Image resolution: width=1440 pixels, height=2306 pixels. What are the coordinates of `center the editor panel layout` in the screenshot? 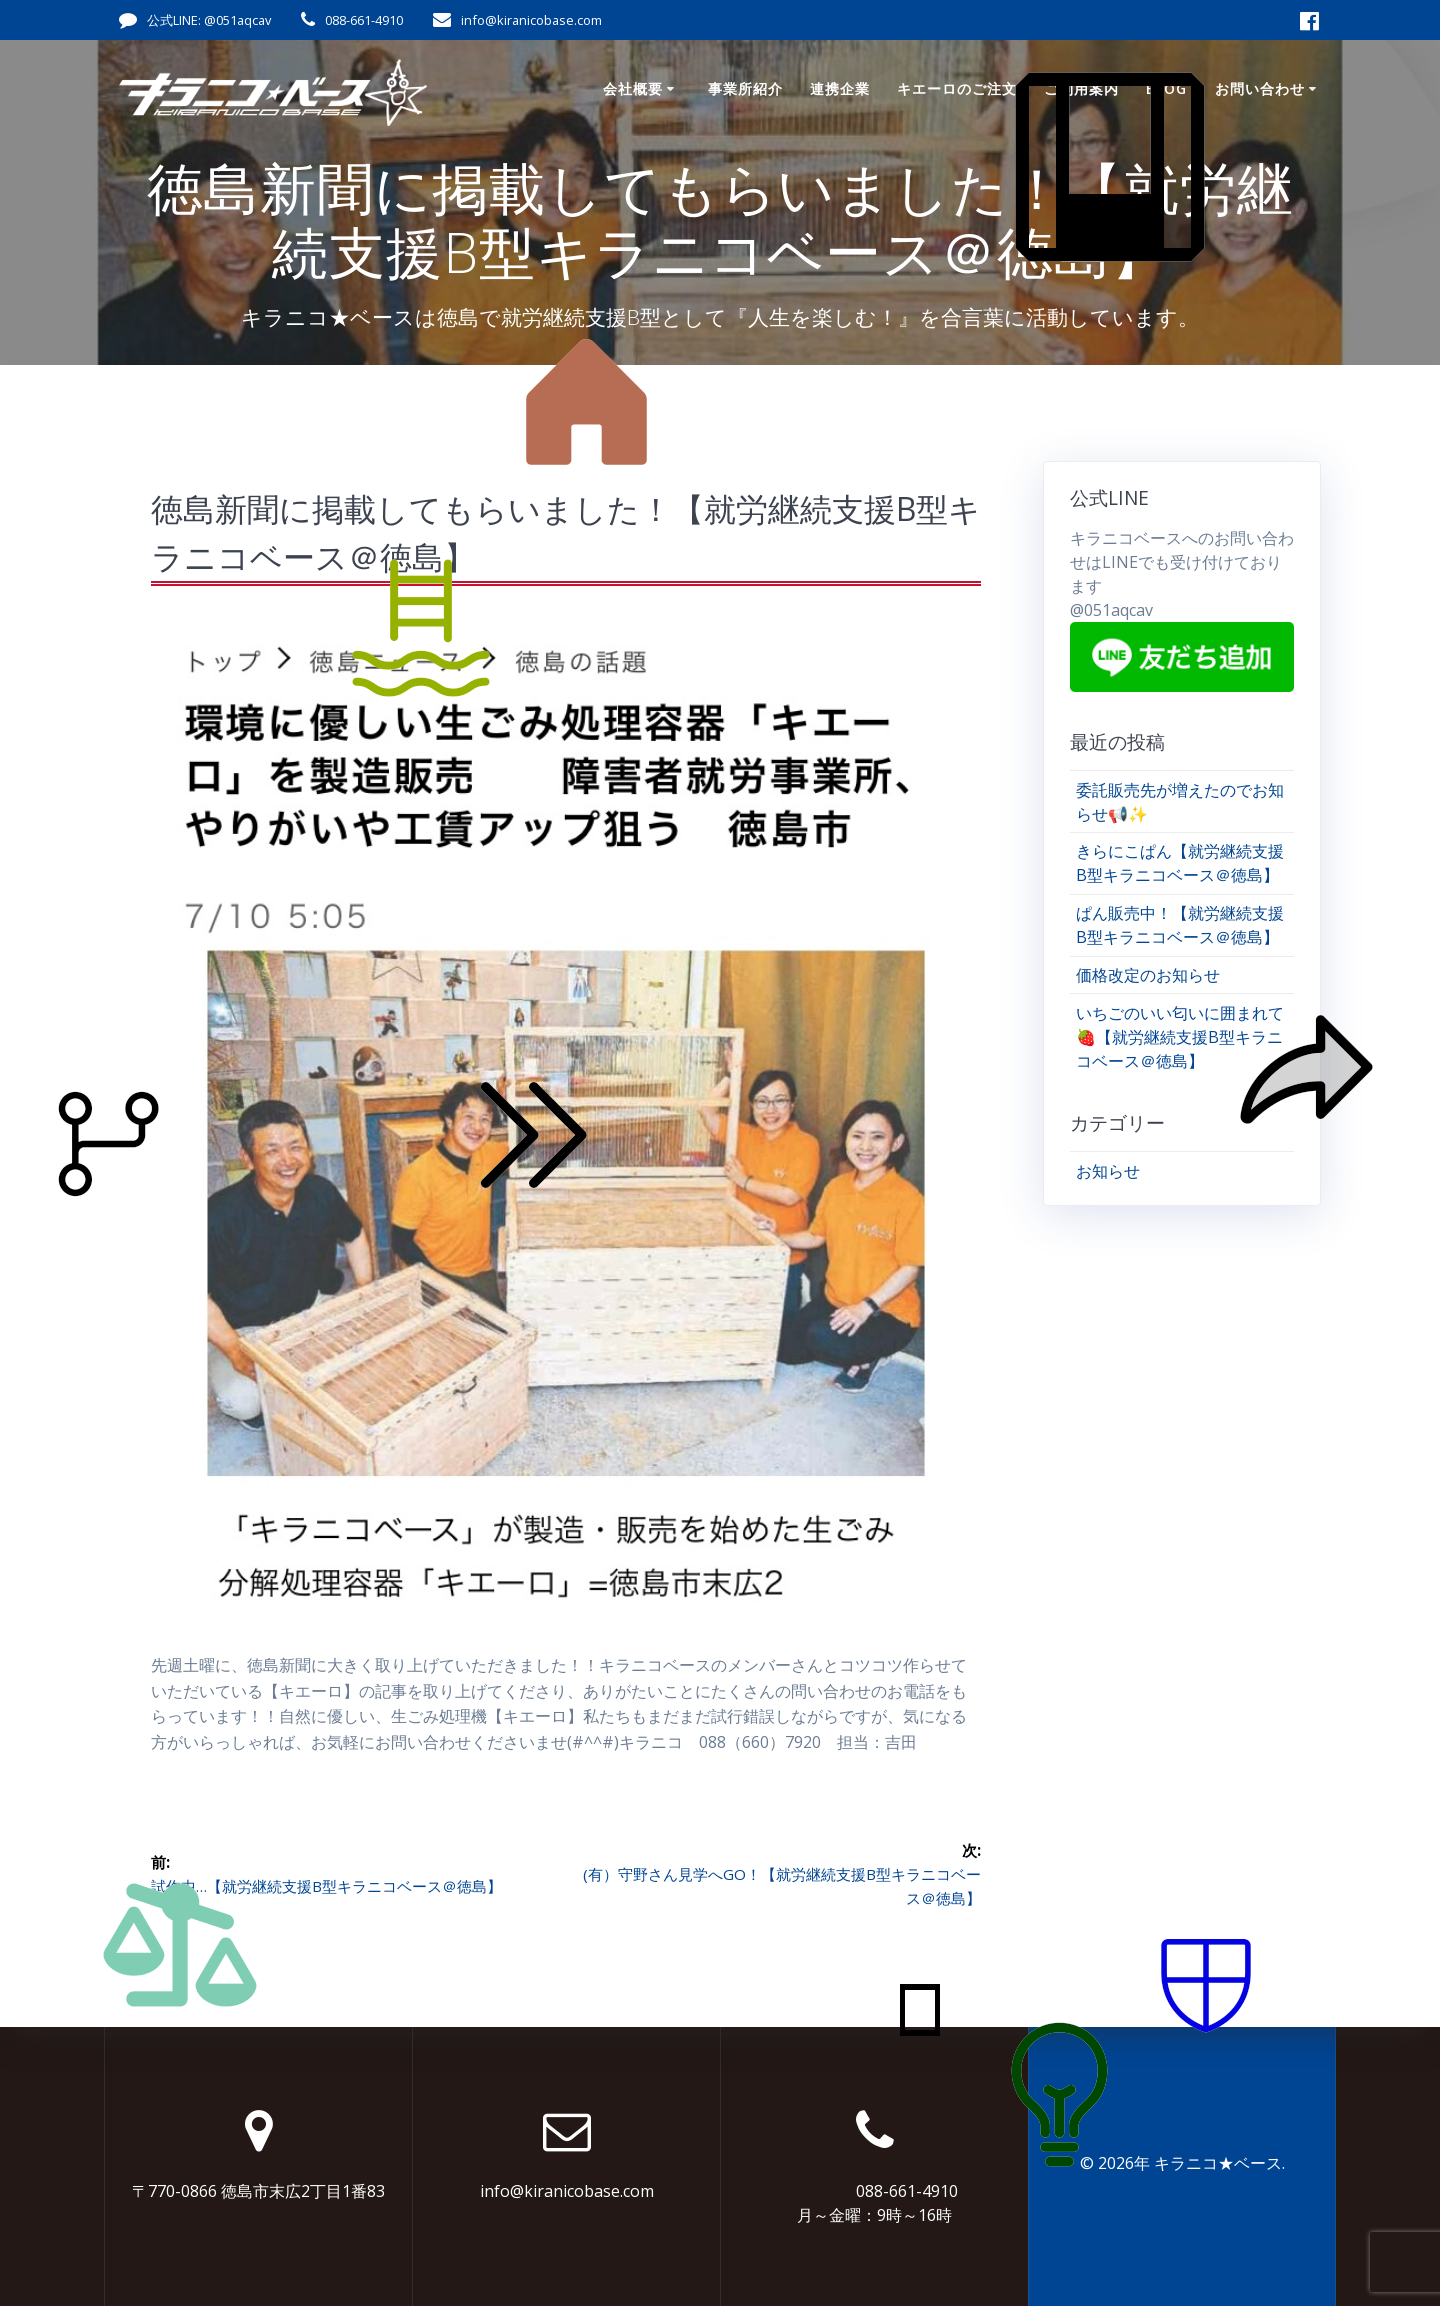 It's located at (1110, 167).